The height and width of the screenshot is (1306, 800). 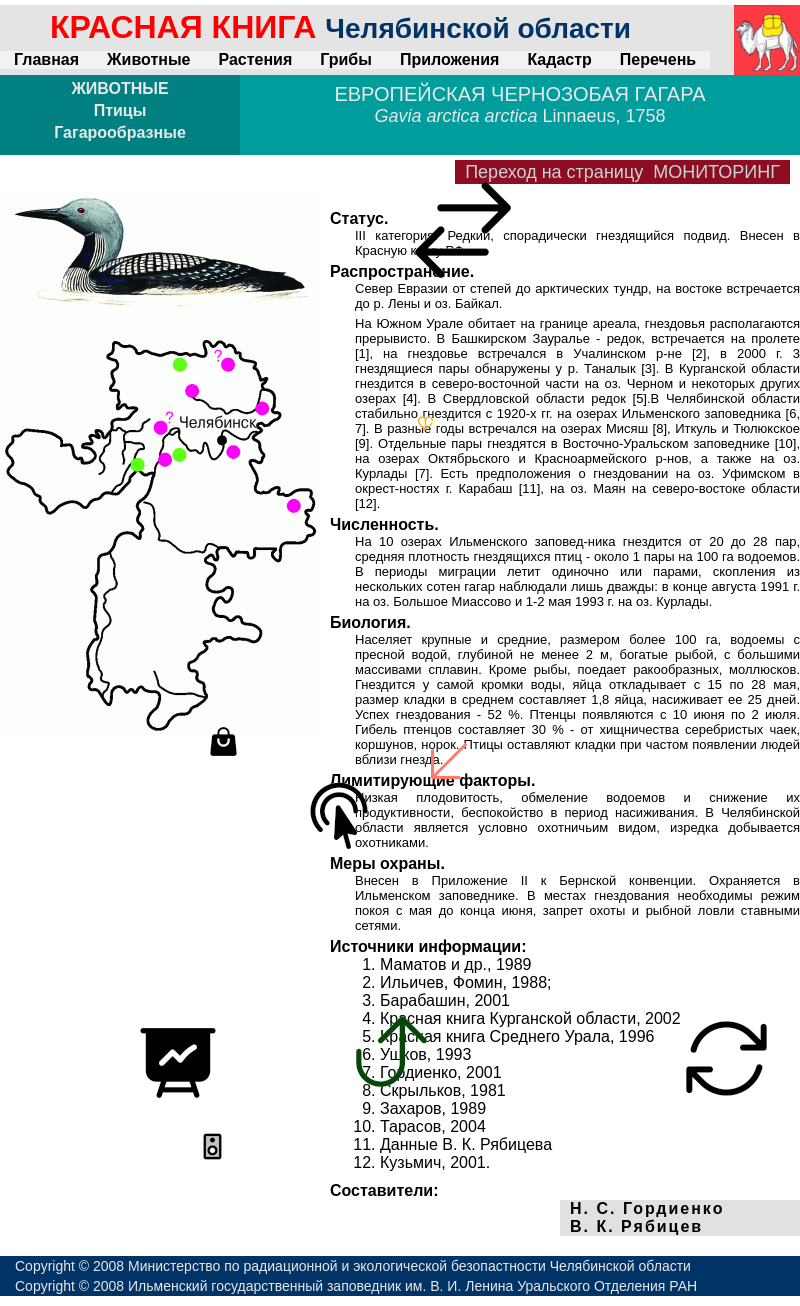 What do you see at coordinates (339, 816) in the screenshot?
I see `tap or click interaction indicator` at bounding box center [339, 816].